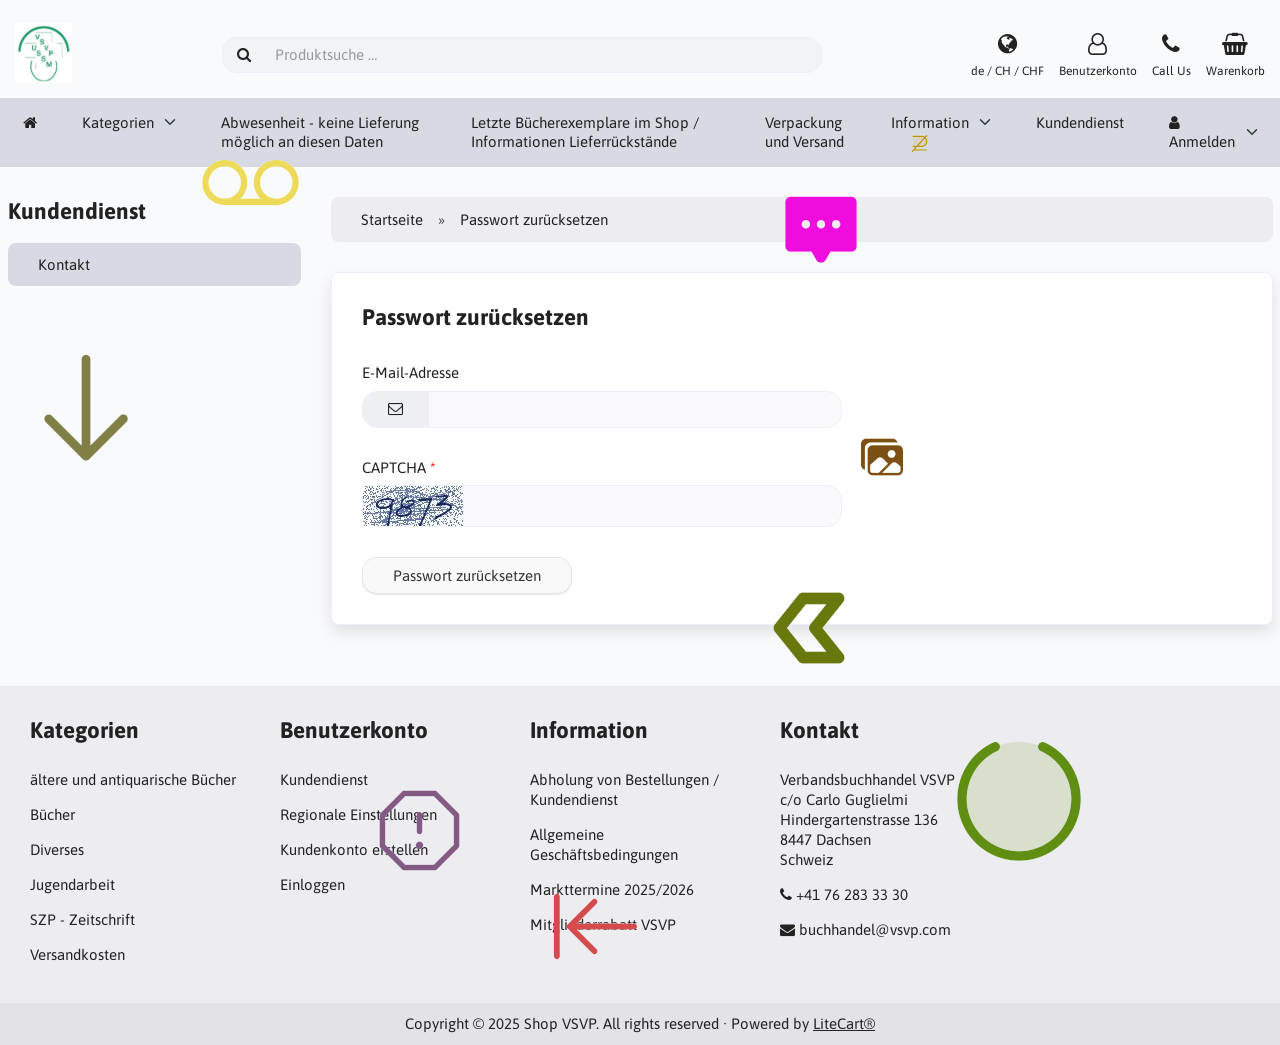 This screenshot has height=1045, width=1280. Describe the element at coordinates (809, 628) in the screenshot. I see `navigate to previous item` at that location.